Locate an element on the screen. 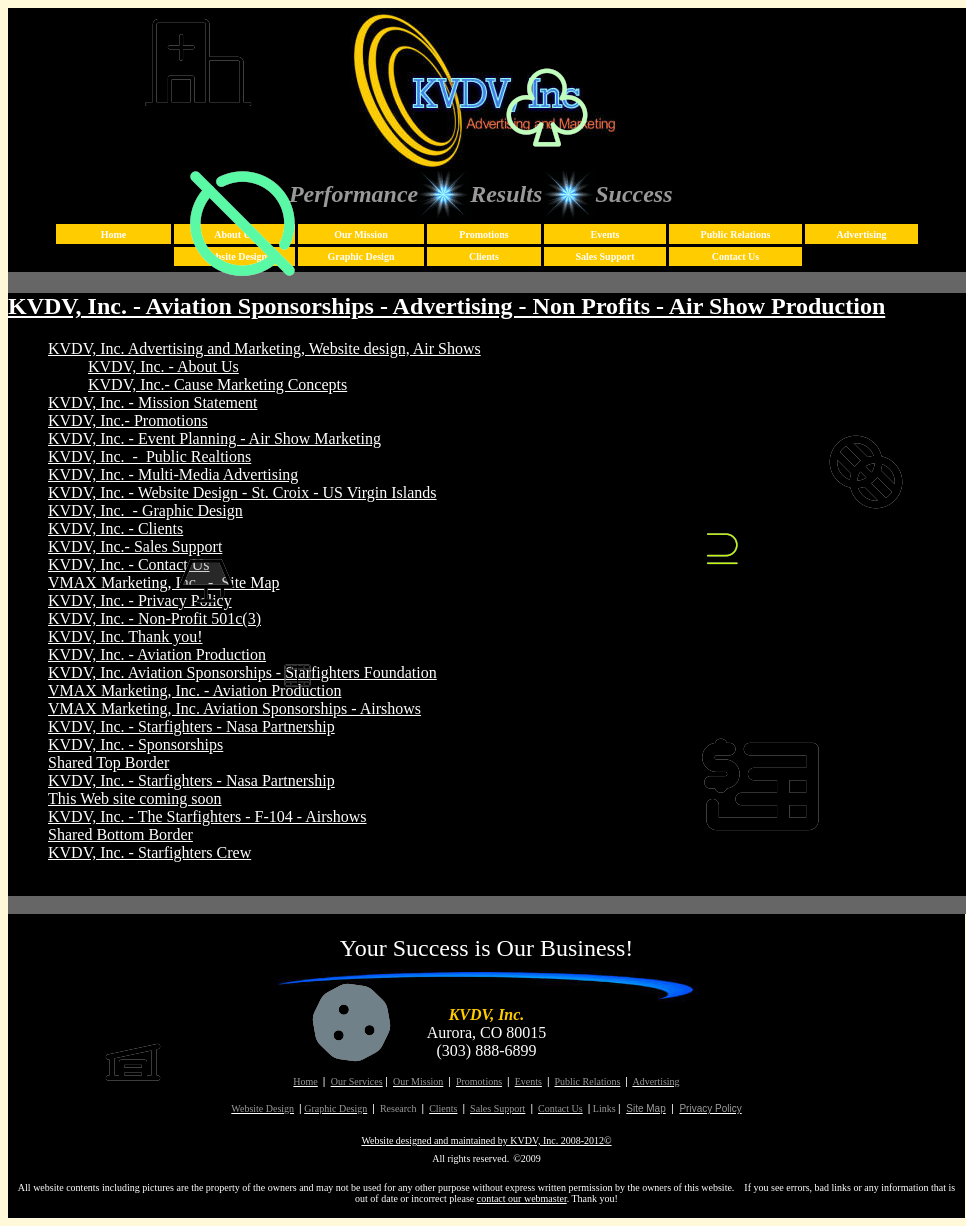  indicates a superset relationship in mathematical notation is located at coordinates (721, 549).